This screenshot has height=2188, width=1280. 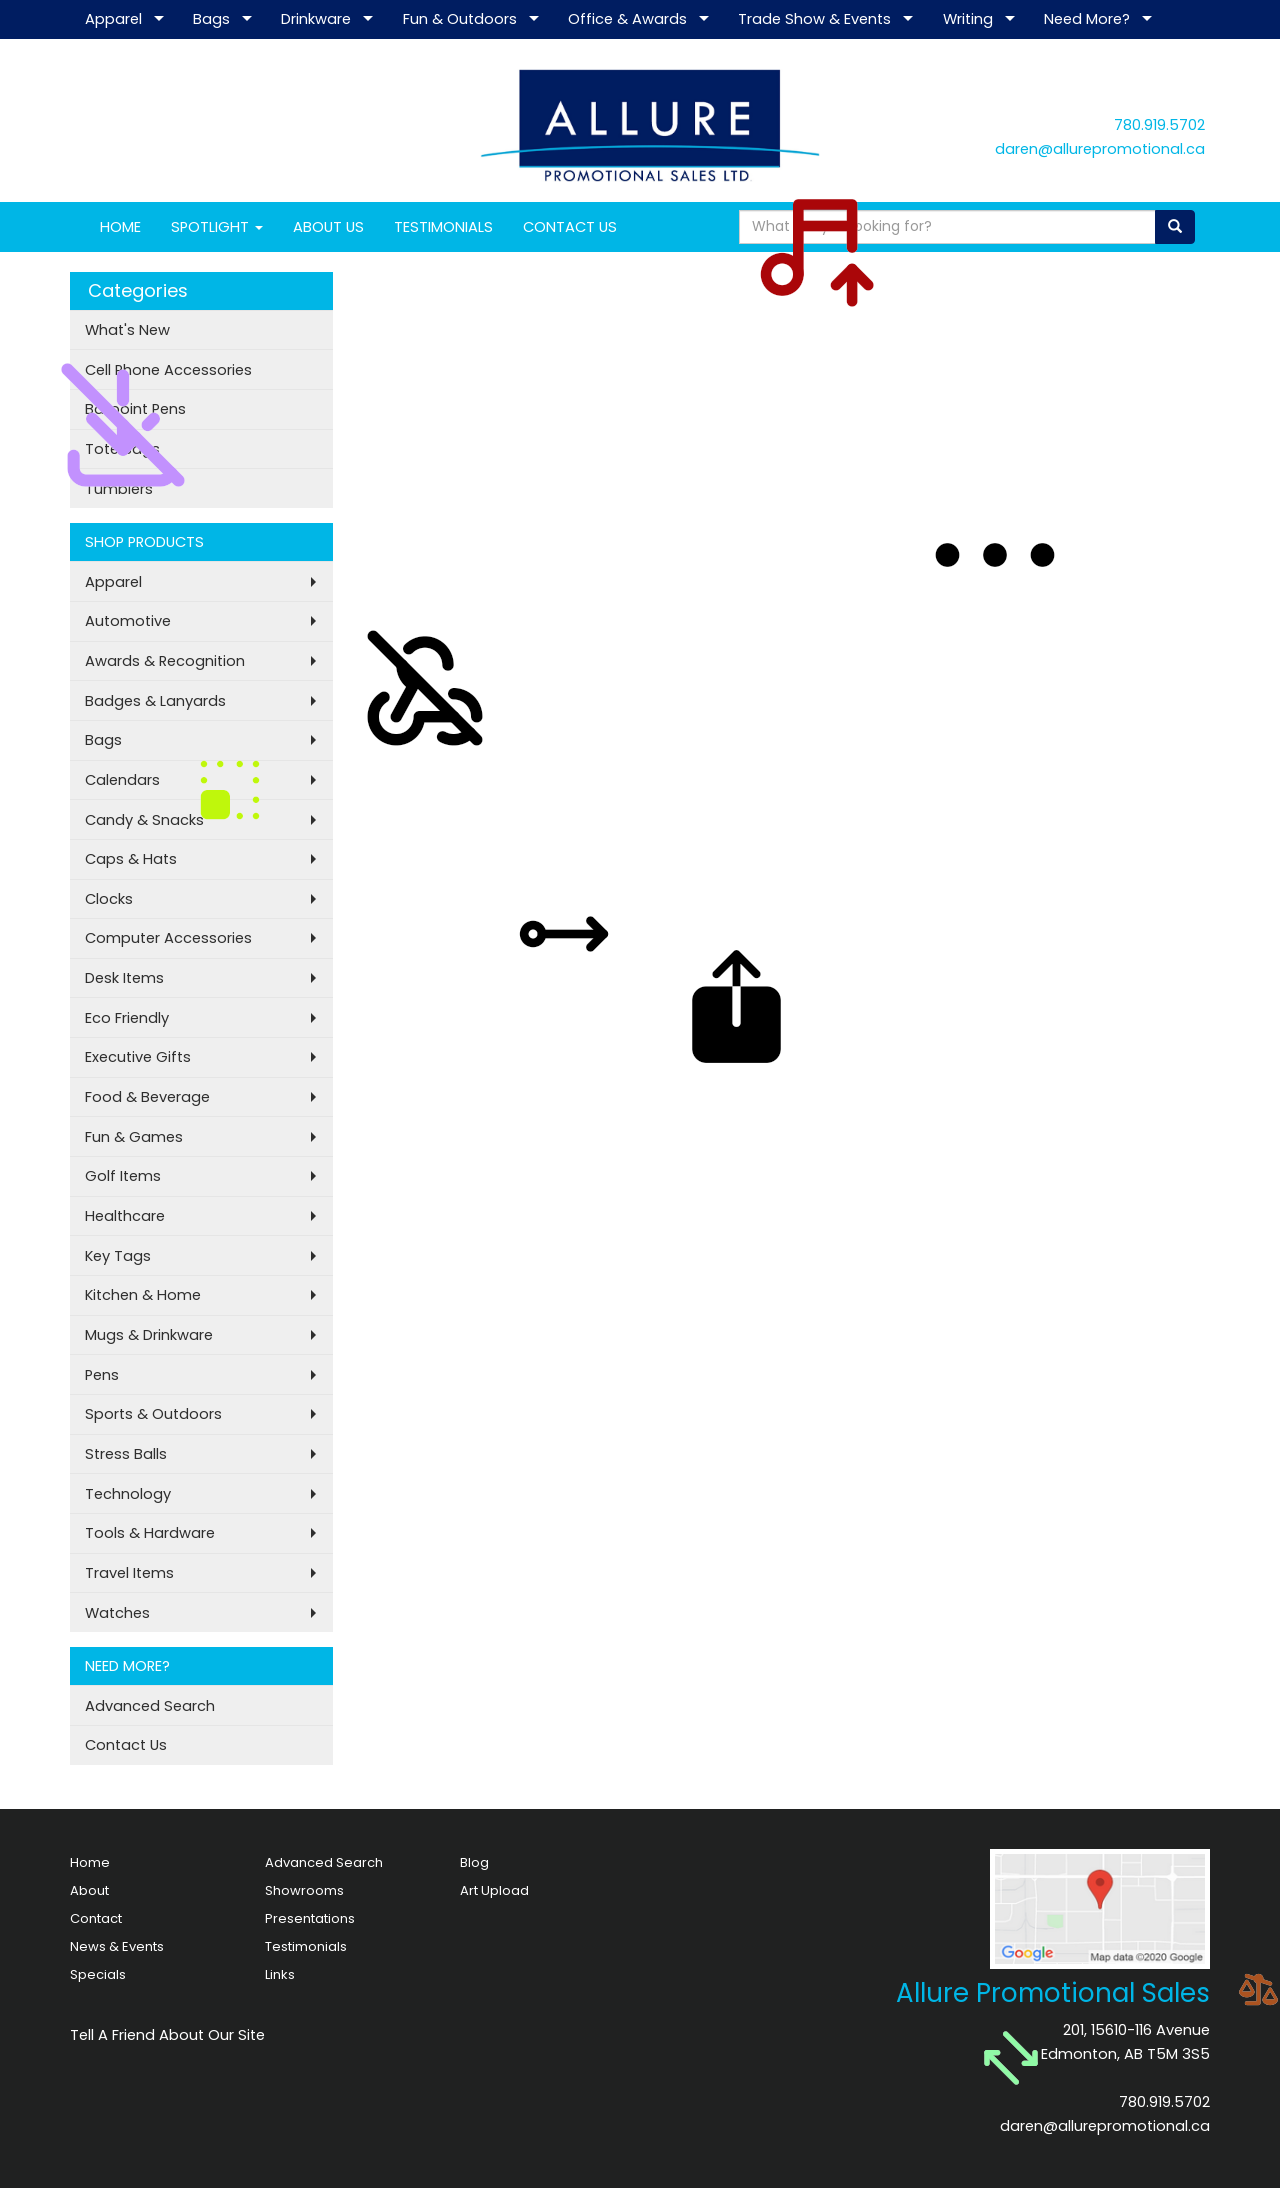 What do you see at coordinates (995, 555) in the screenshot?
I see `access more options or actions` at bounding box center [995, 555].